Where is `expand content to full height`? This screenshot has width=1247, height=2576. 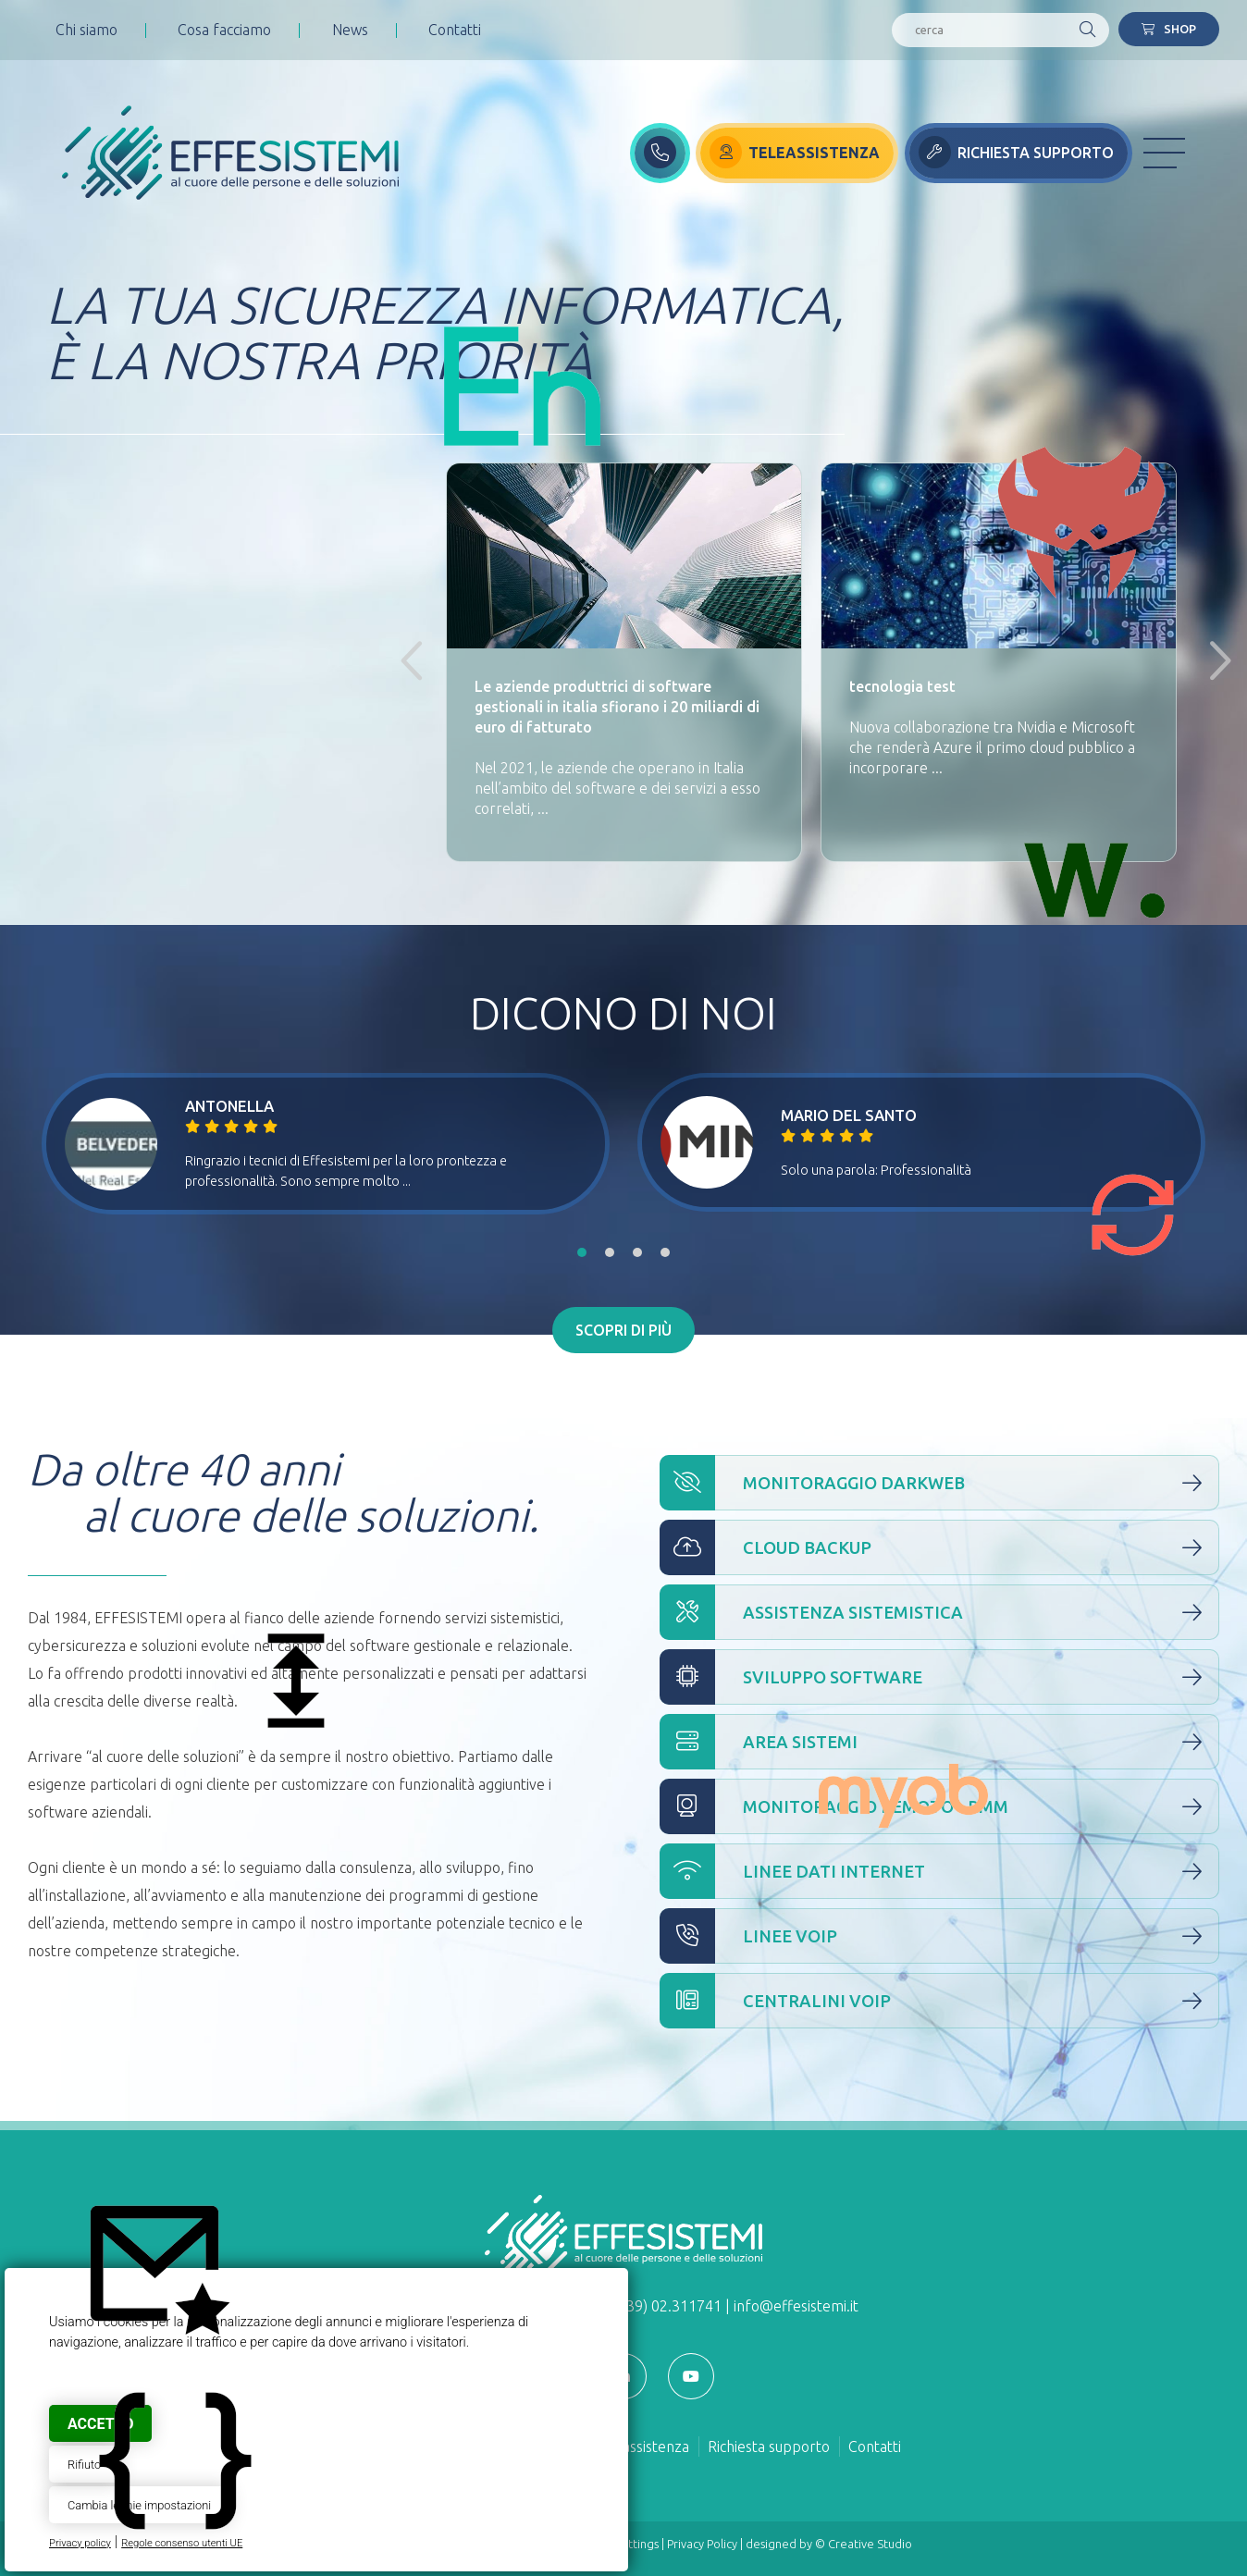
expand content to full height is located at coordinates (296, 1681).